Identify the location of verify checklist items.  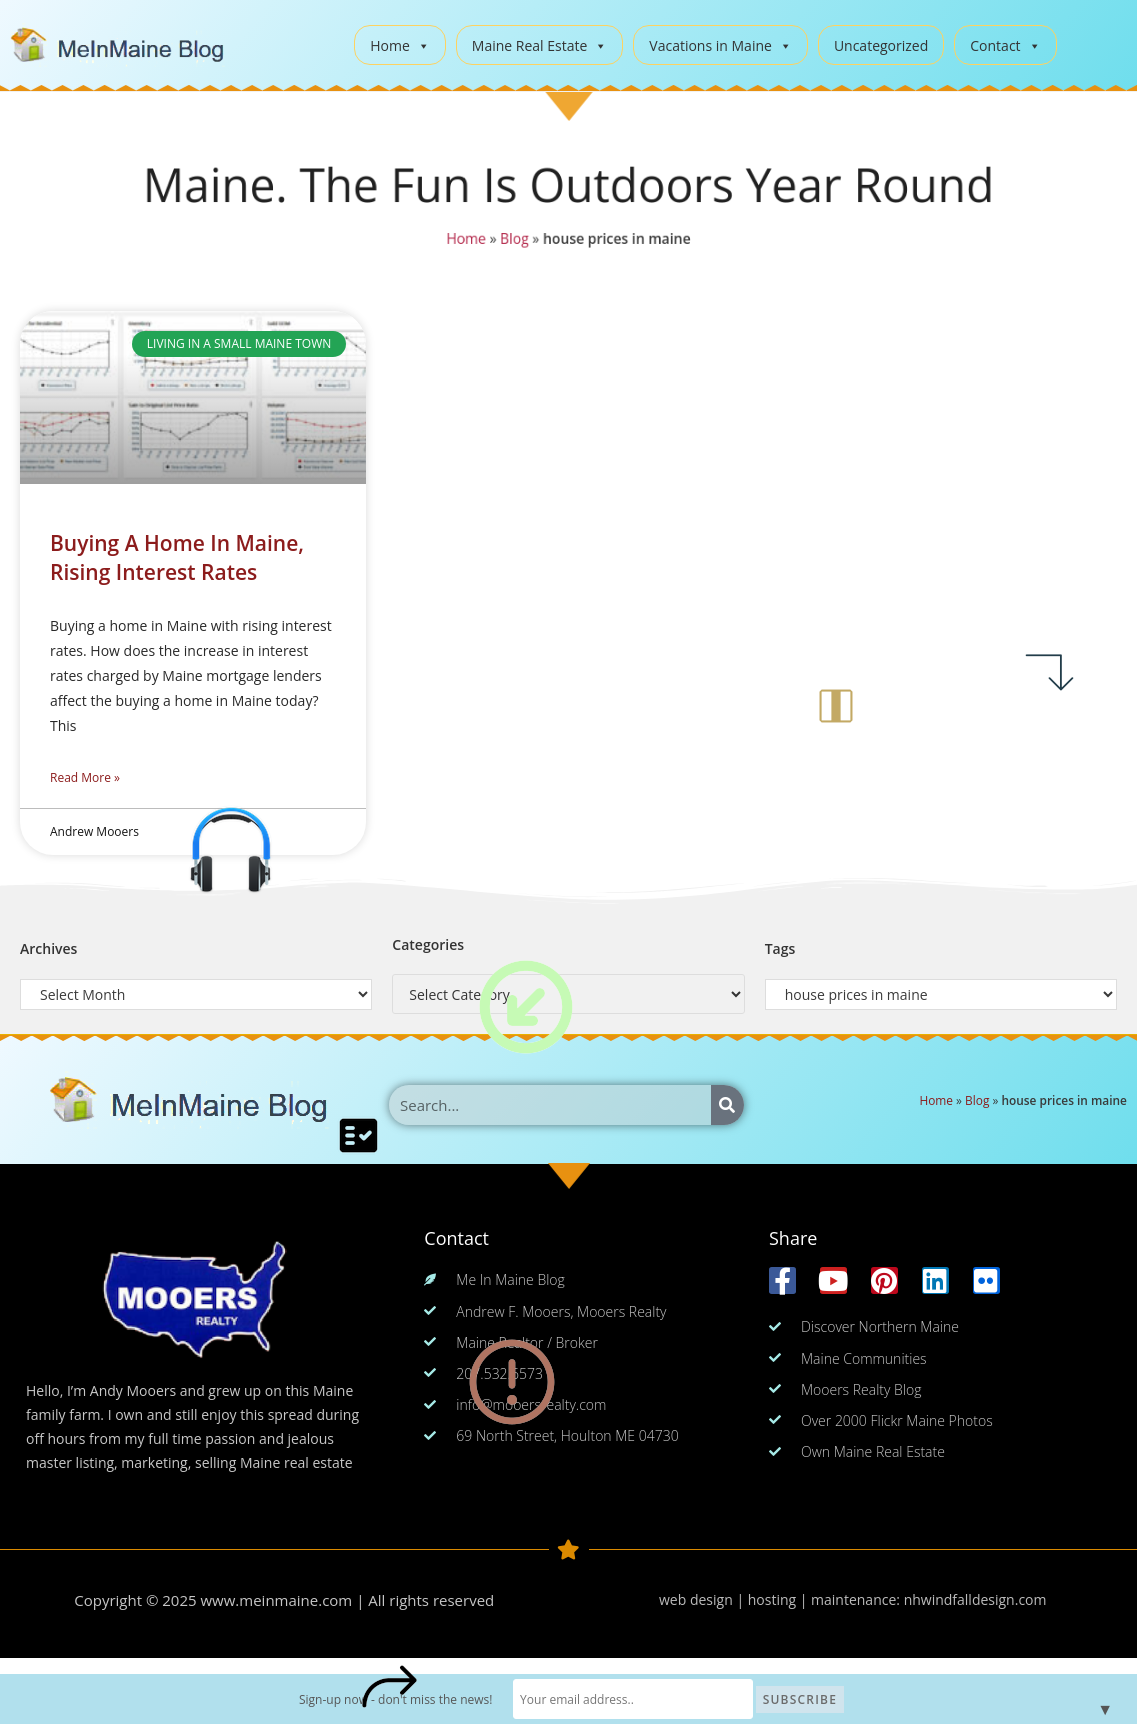
(358, 1135).